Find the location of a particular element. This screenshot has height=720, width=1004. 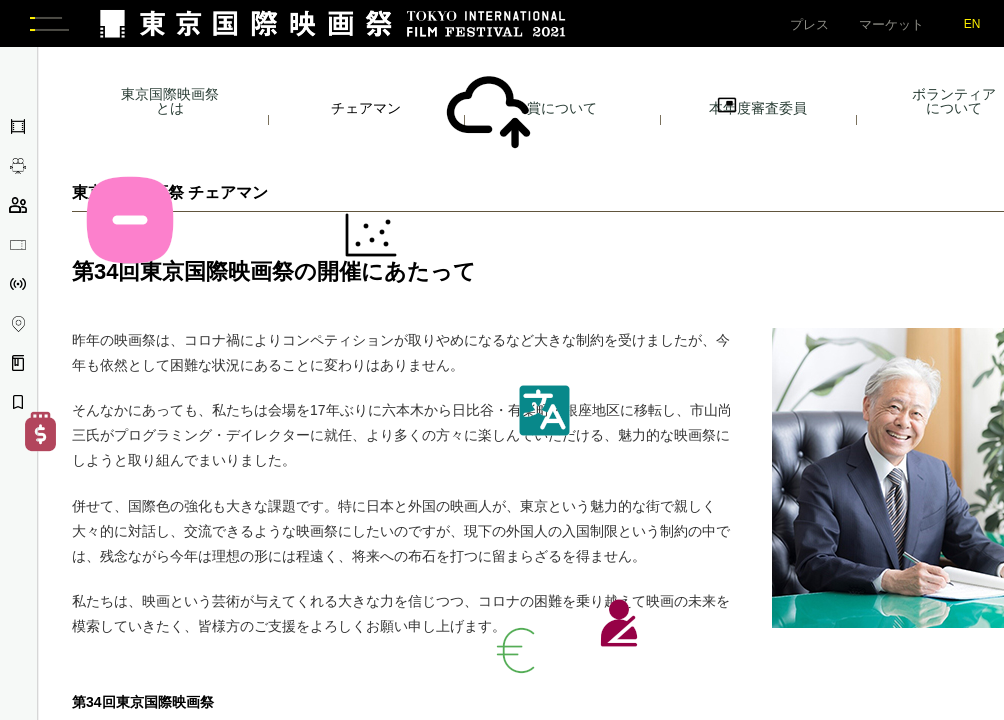

leave a tip or donation is located at coordinates (40, 431).